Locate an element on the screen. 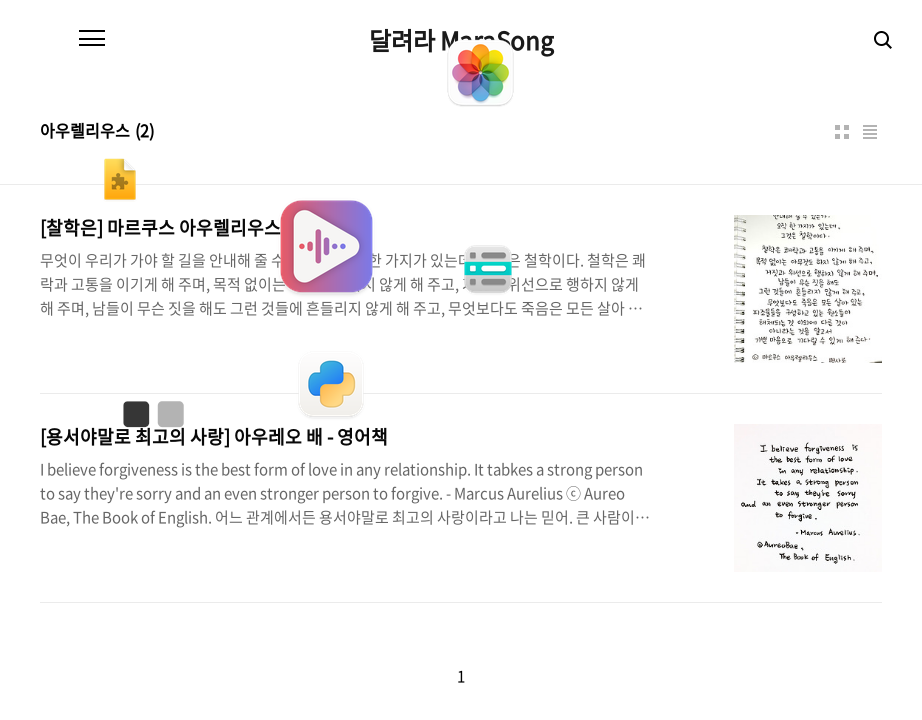 Image resolution: width=922 pixels, height=720 pixels. a plugin-generated file type is located at coordinates (120, 180).